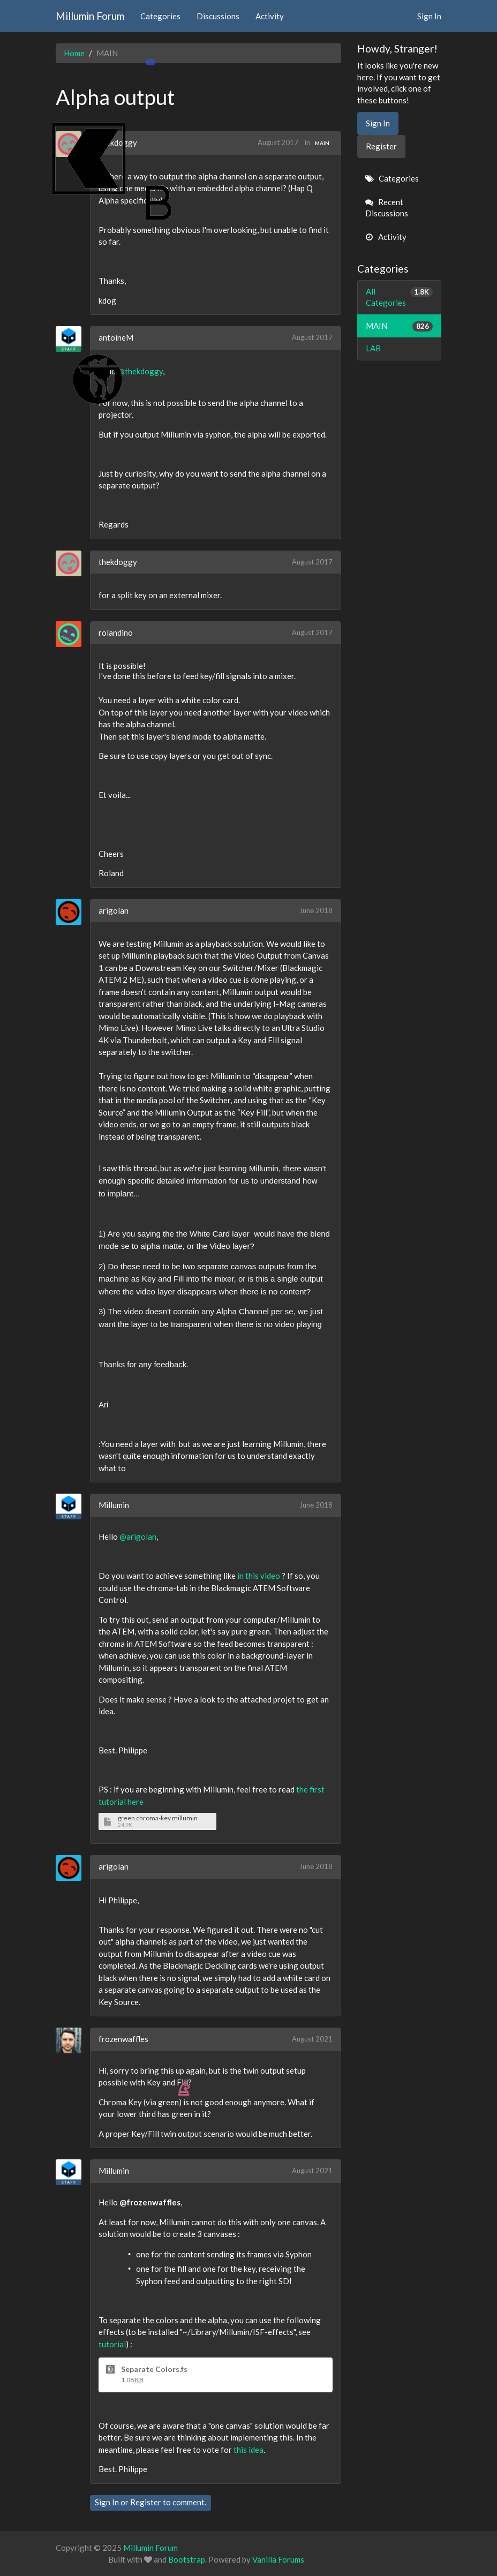 The width and height of the screenshot is (497, 2576). Describe the element at coordinates (184, 2089) in the screenshot. I see `play chess game` at that location.